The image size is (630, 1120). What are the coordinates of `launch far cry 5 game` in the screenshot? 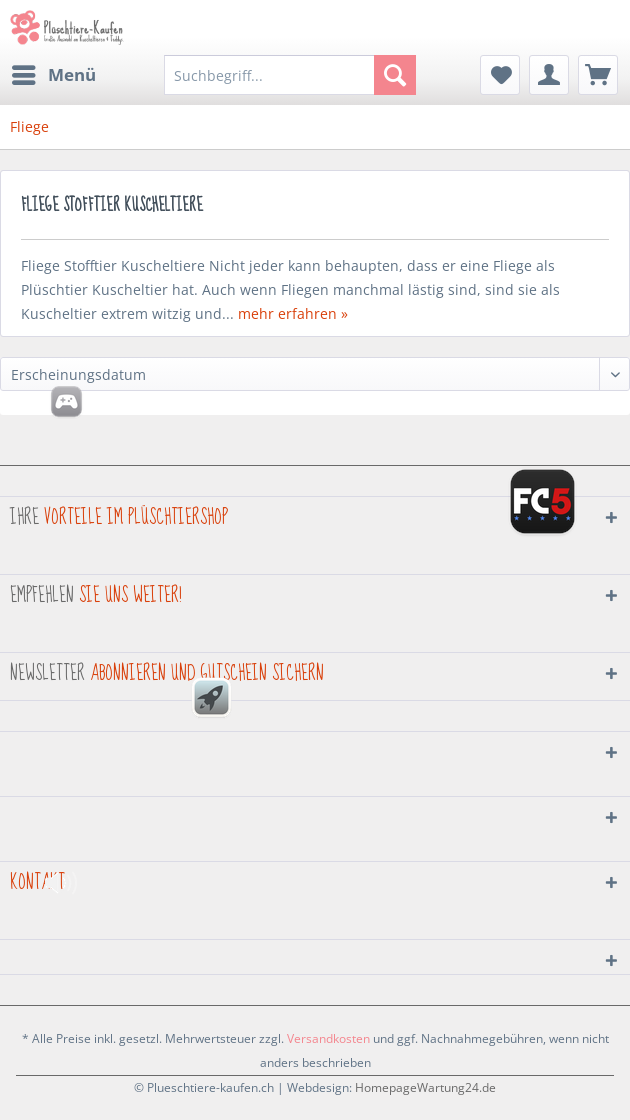 It's located at (542, 501).